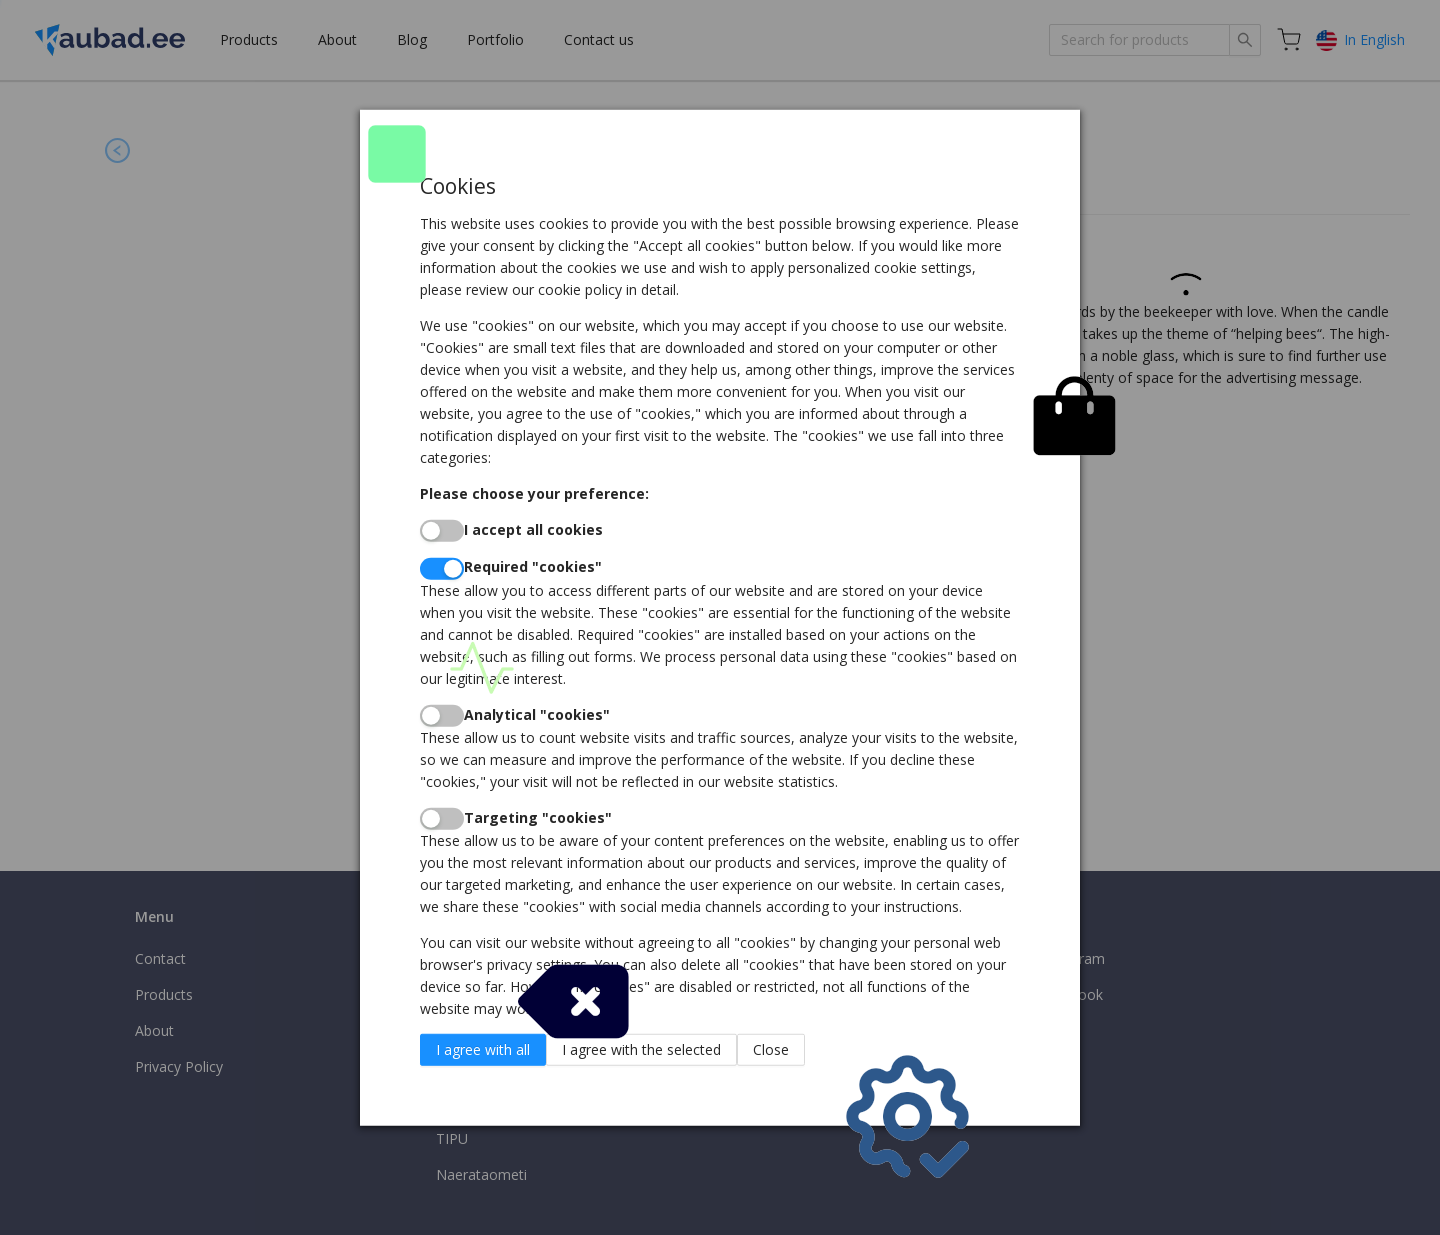 Image resolution: width=1440 pixels, height=1235 pixels. Describe the element at coordinates (397, 154) in the screenshot. I see `a filled checkbox or selected state` at that location.